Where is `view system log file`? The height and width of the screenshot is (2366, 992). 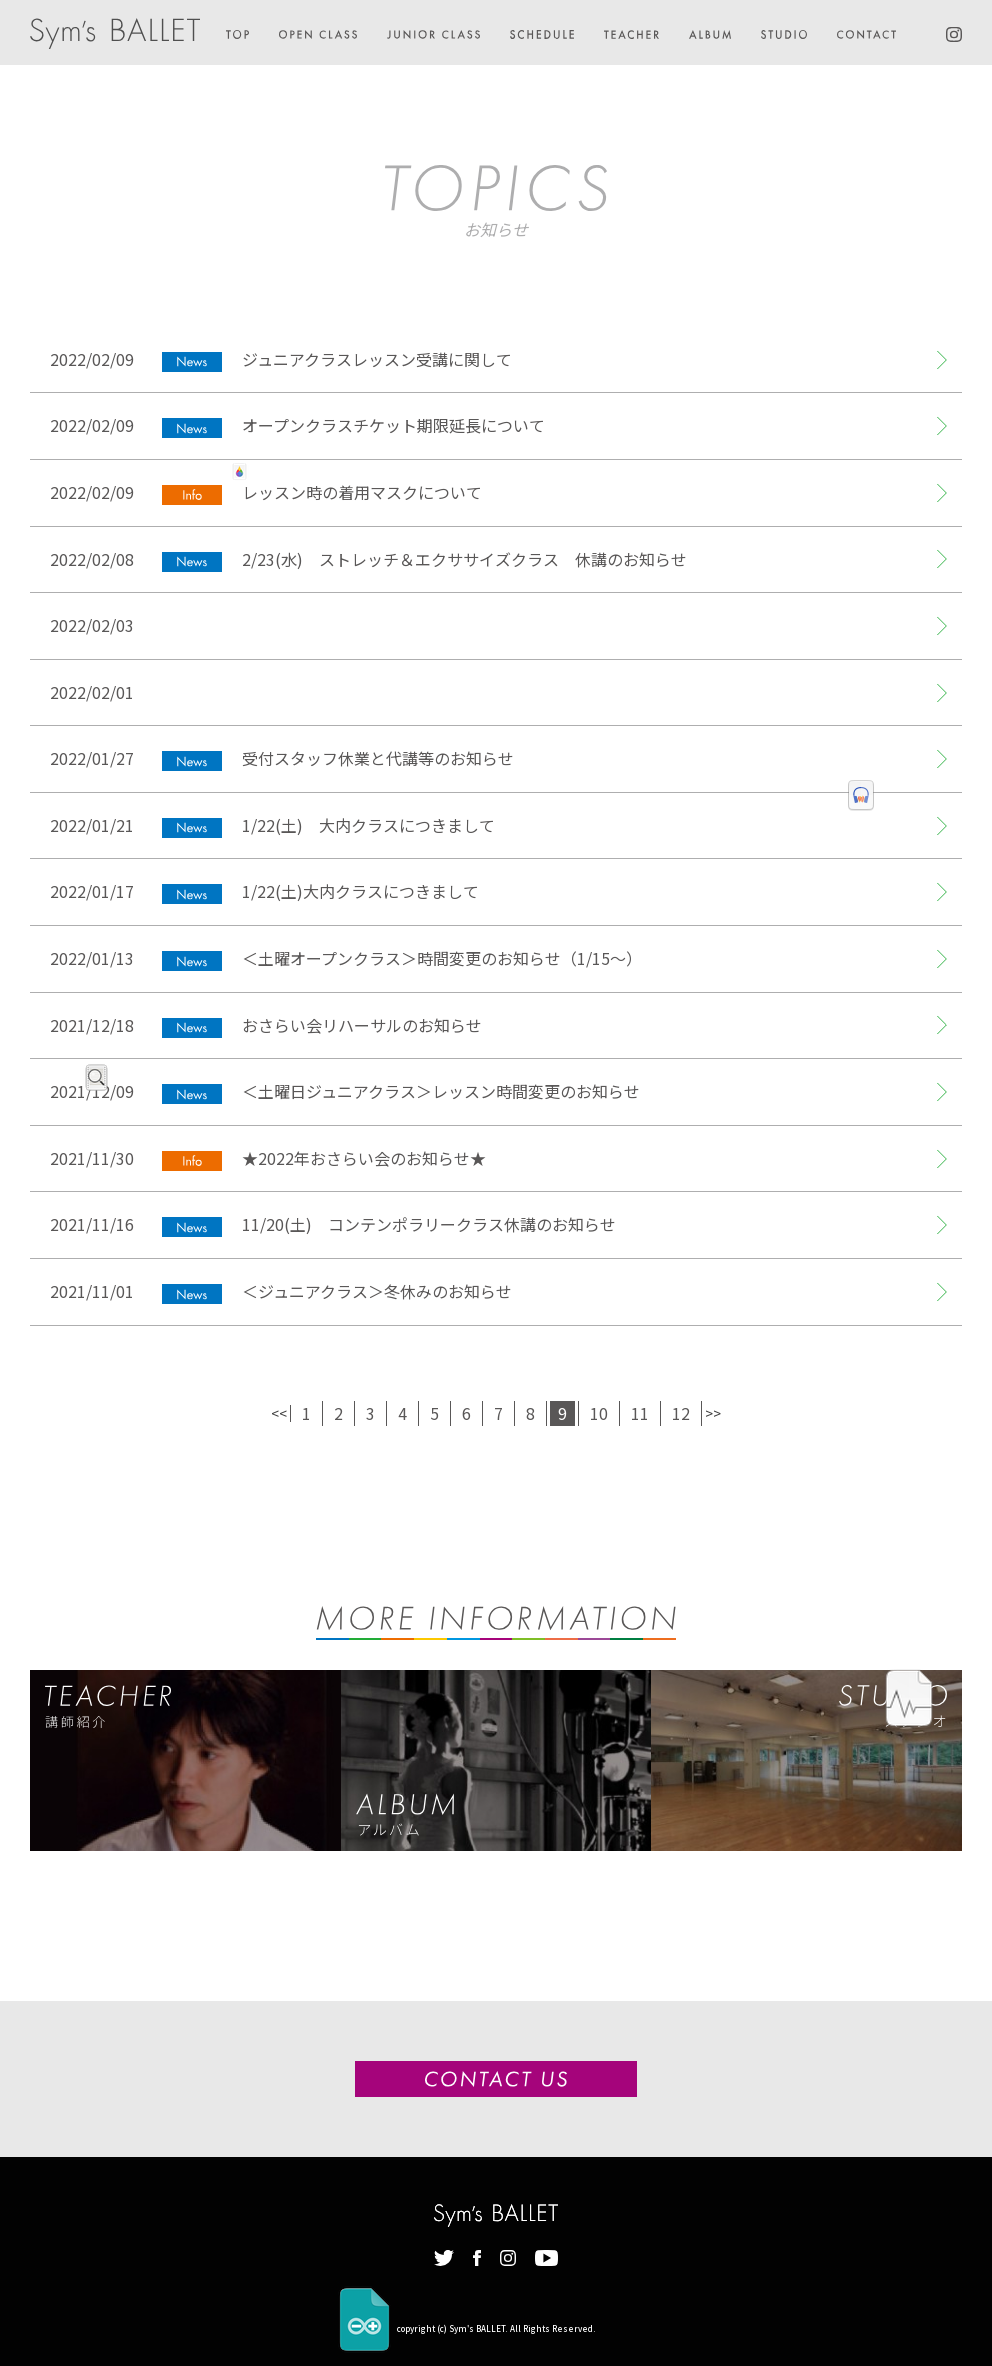
view system log file is located at coordinates (909, 1698).